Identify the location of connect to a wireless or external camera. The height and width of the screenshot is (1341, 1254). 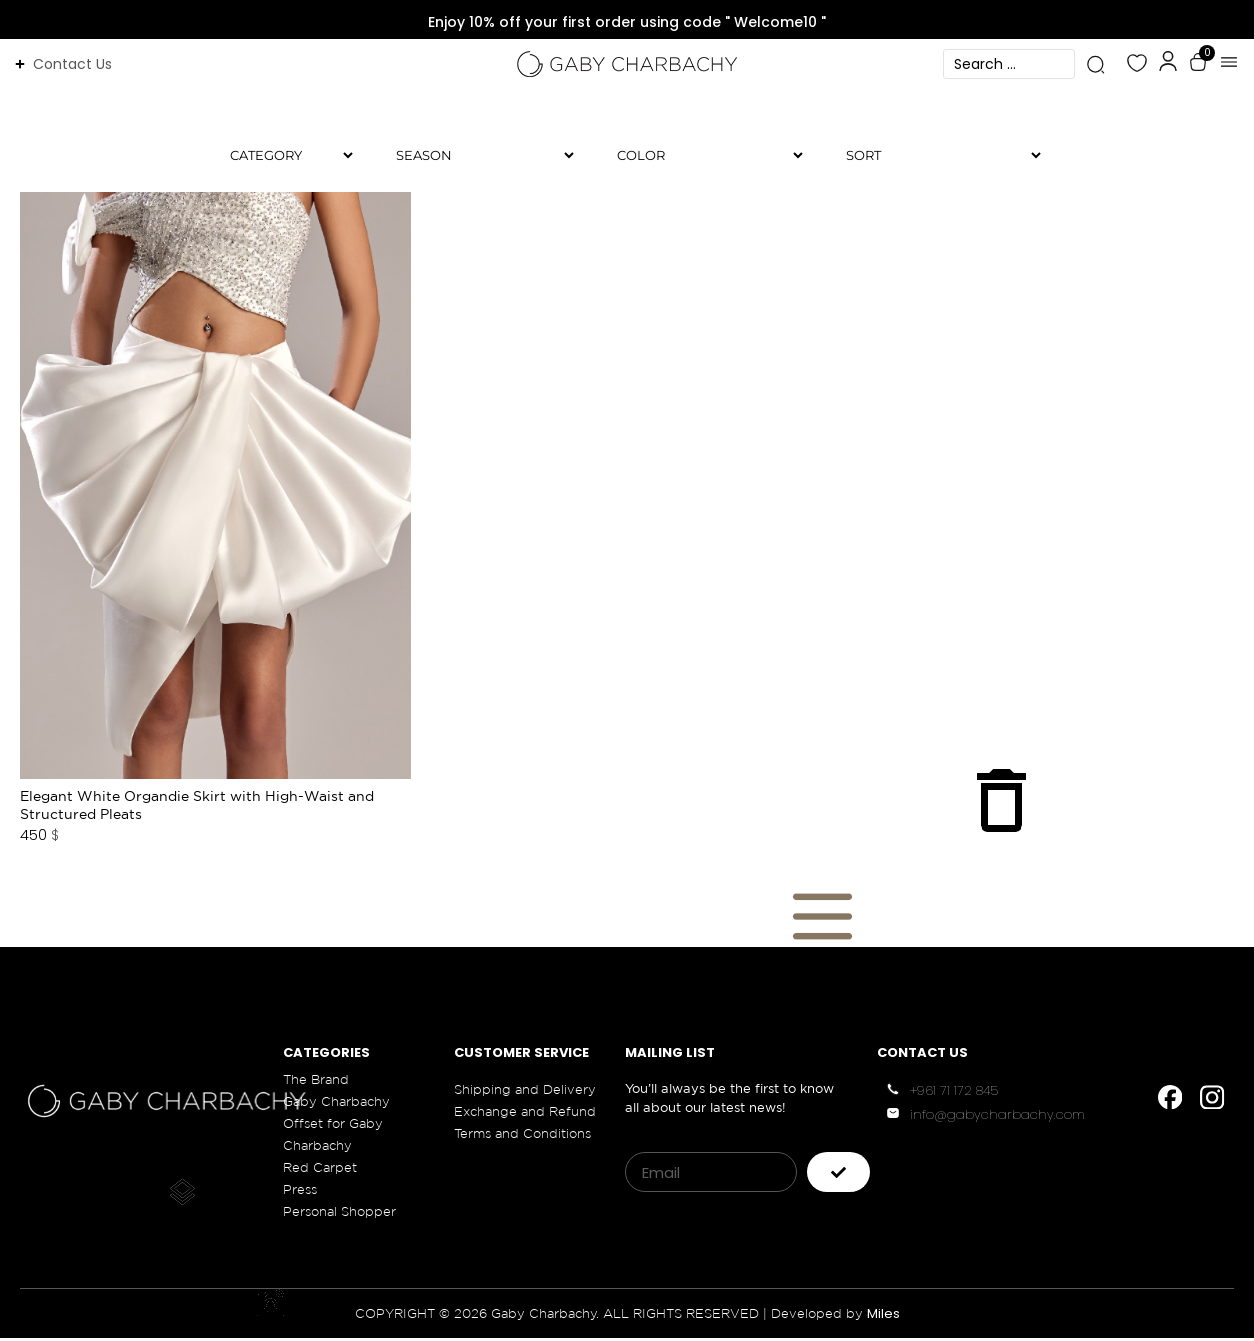
(270, 1302).